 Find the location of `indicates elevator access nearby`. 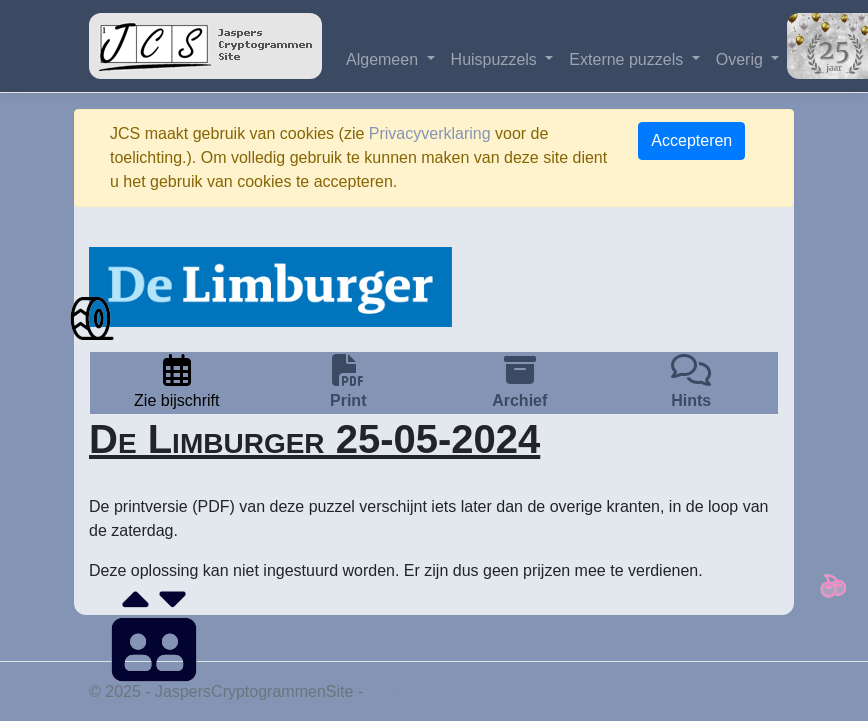

indicates elevator access nearby is located at coordinates (154, 639).